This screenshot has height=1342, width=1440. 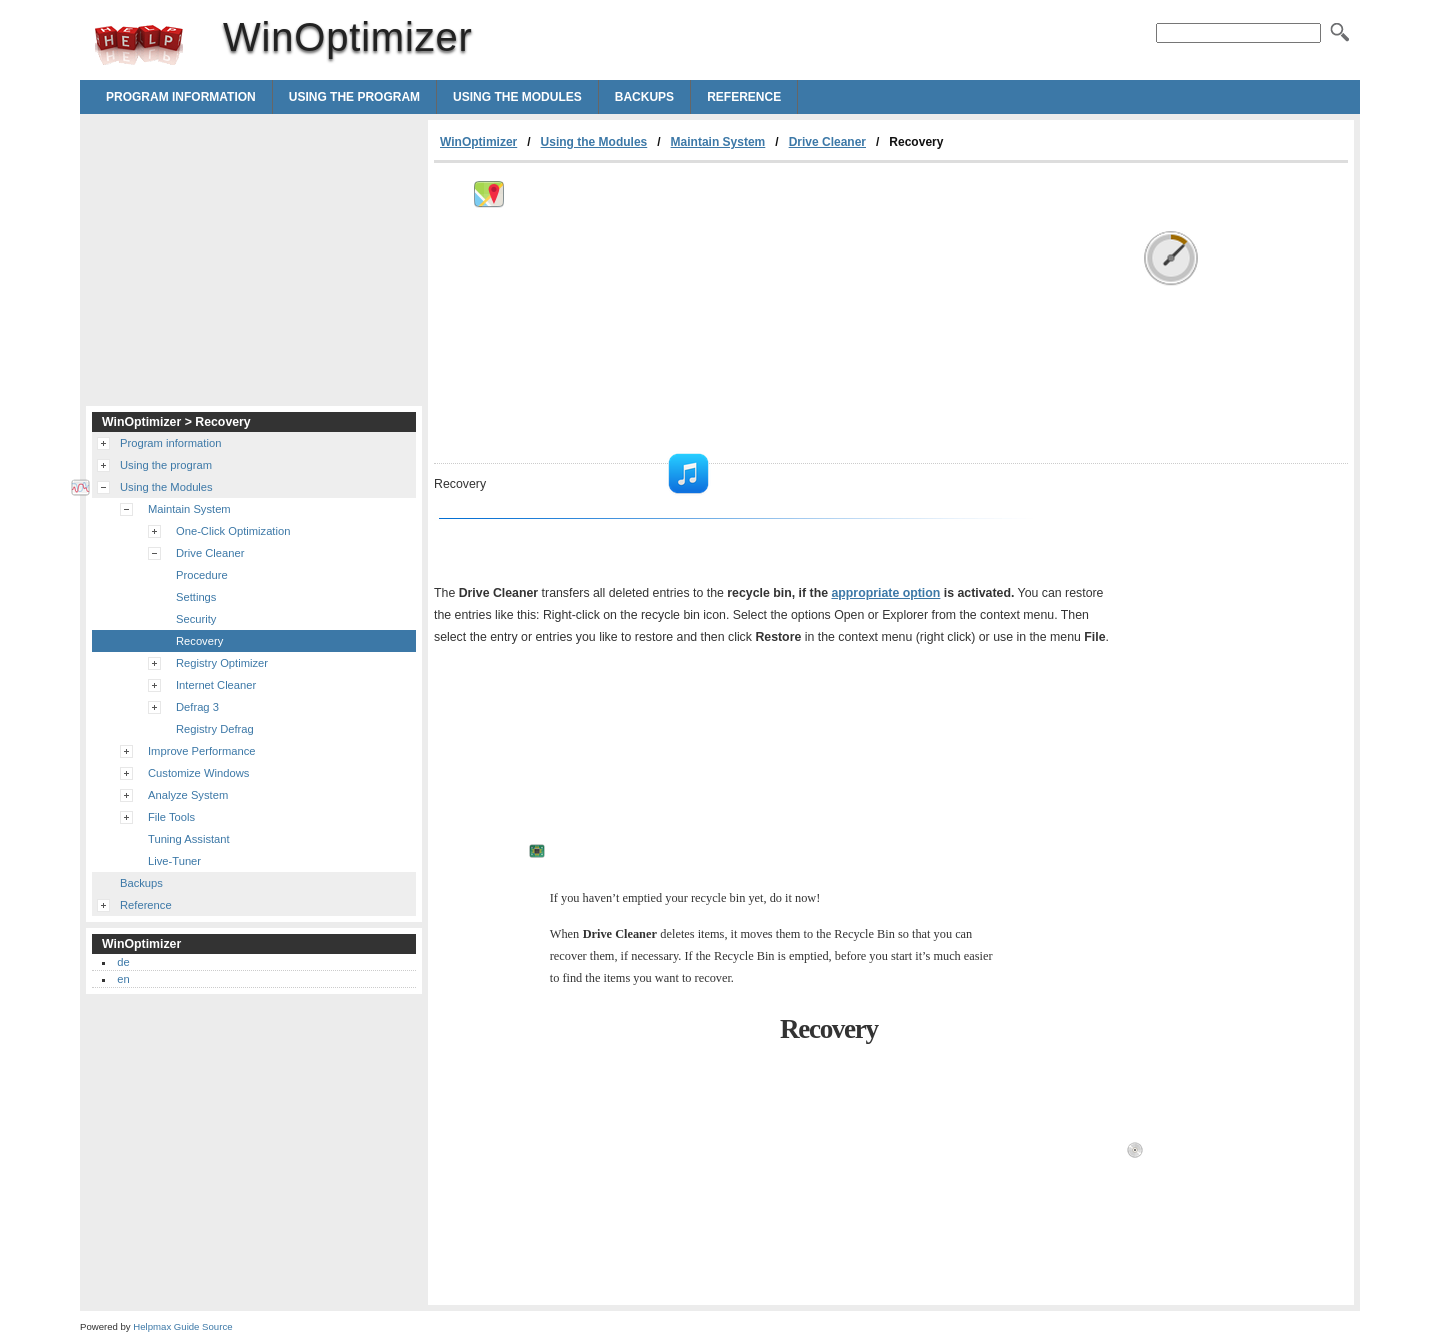 What do you see at coordinates (688, 473) in the screenshot?
I see `open playmymusic app` at bounding box center [688, 473].